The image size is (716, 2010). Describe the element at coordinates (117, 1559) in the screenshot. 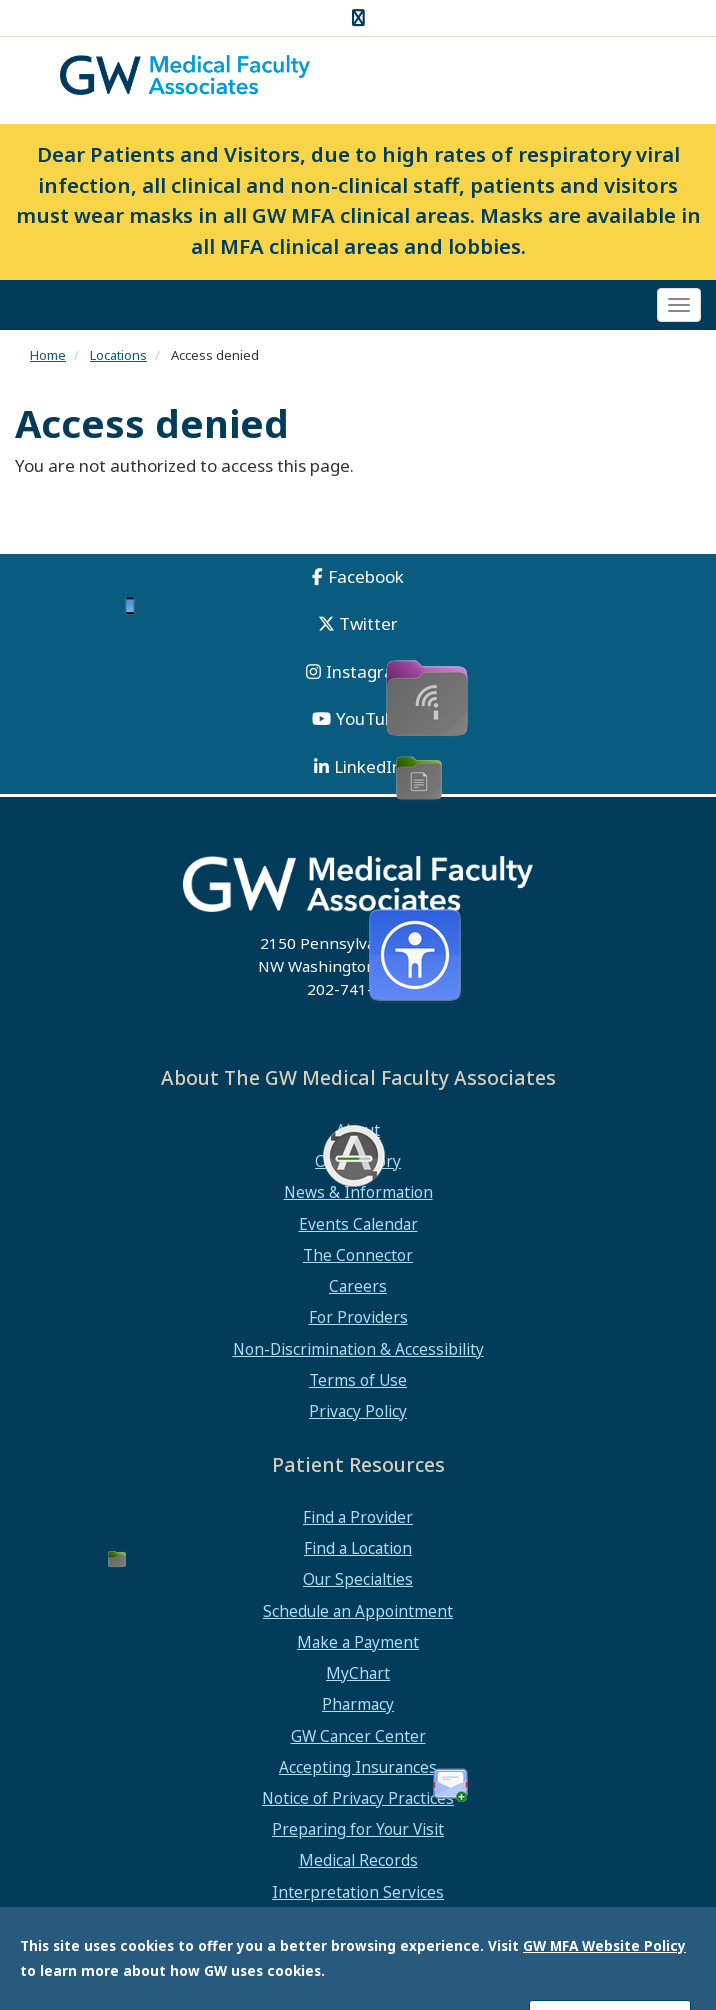

I see `folder ready to accept dragged files` at that location.